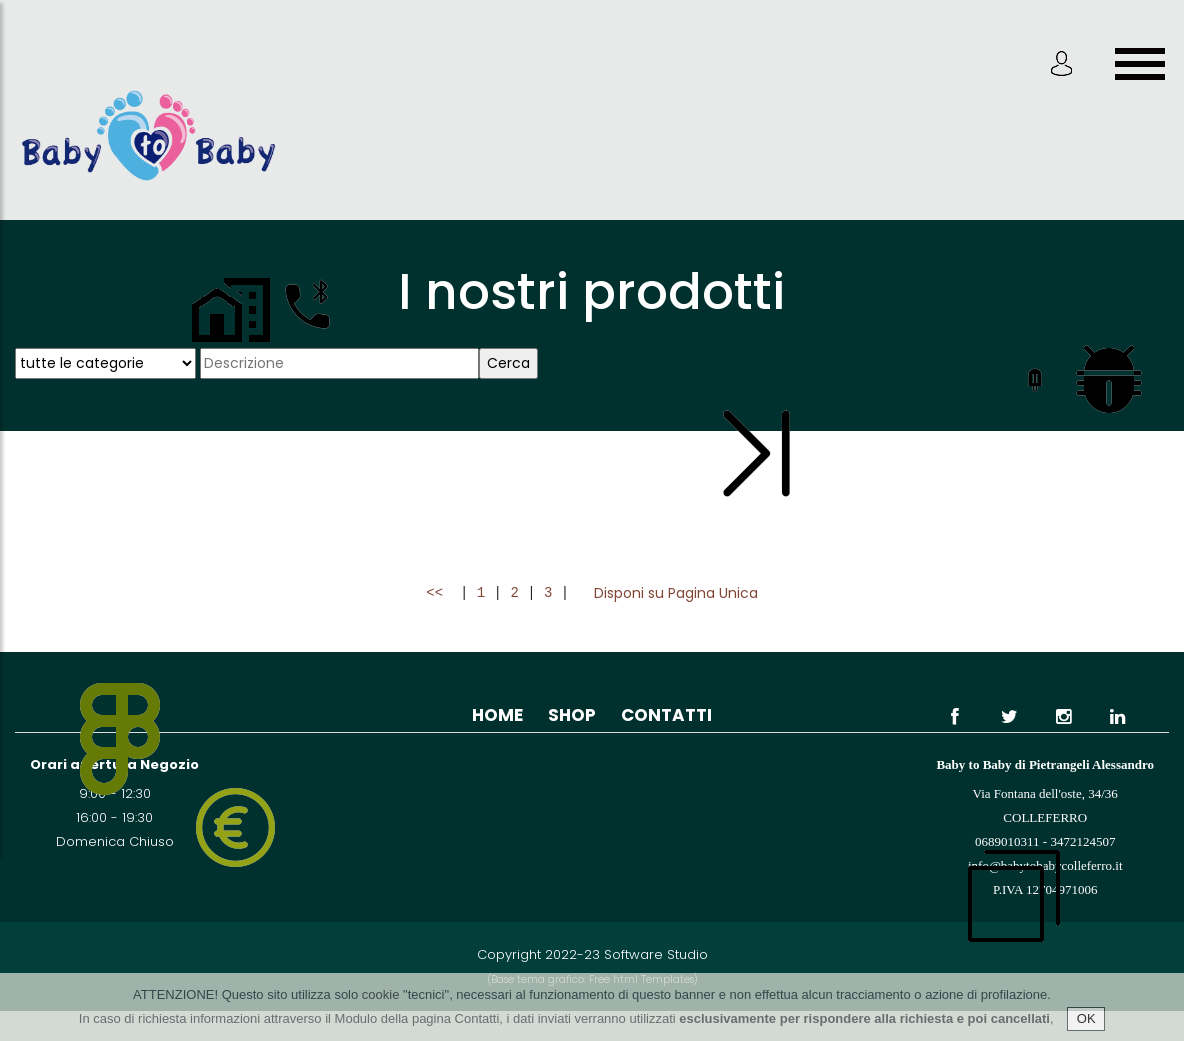  What do you see at coordinates (231, 310) in the screenshot?
I see `switch between home and work locations` at bounding box center [231, 310].